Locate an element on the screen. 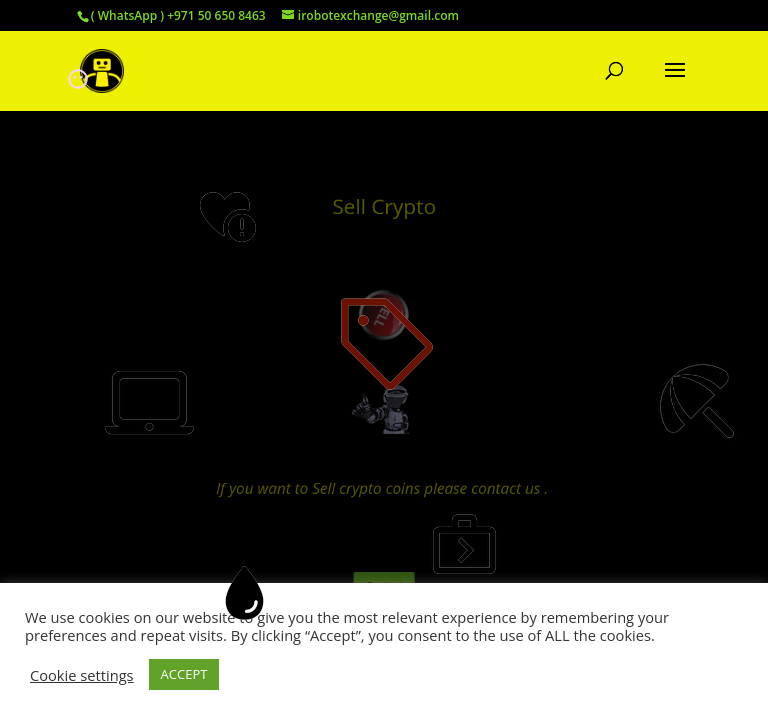 Image resolution: width=768 pixels, height=720 pixels. indicates a neutral or no-response status is located at coordinates (78, 79).